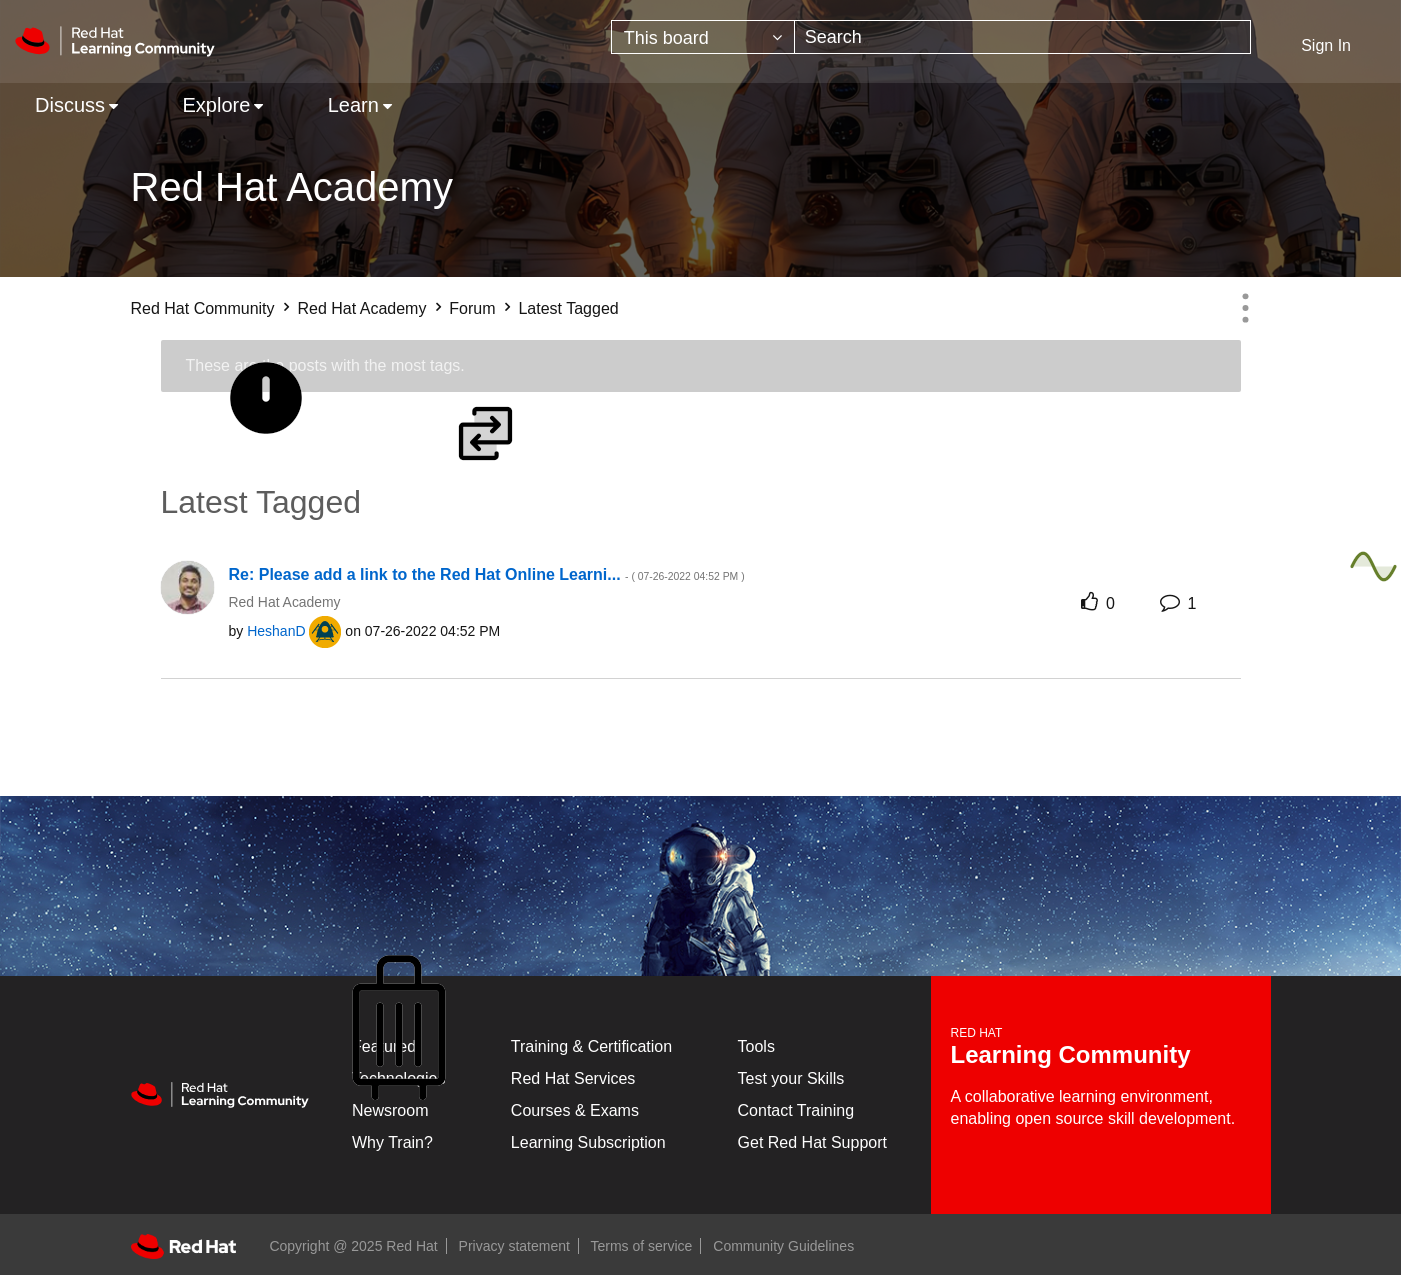  I want to click on indicates 12 o'clock or noon/midnight, so click(266, 398).